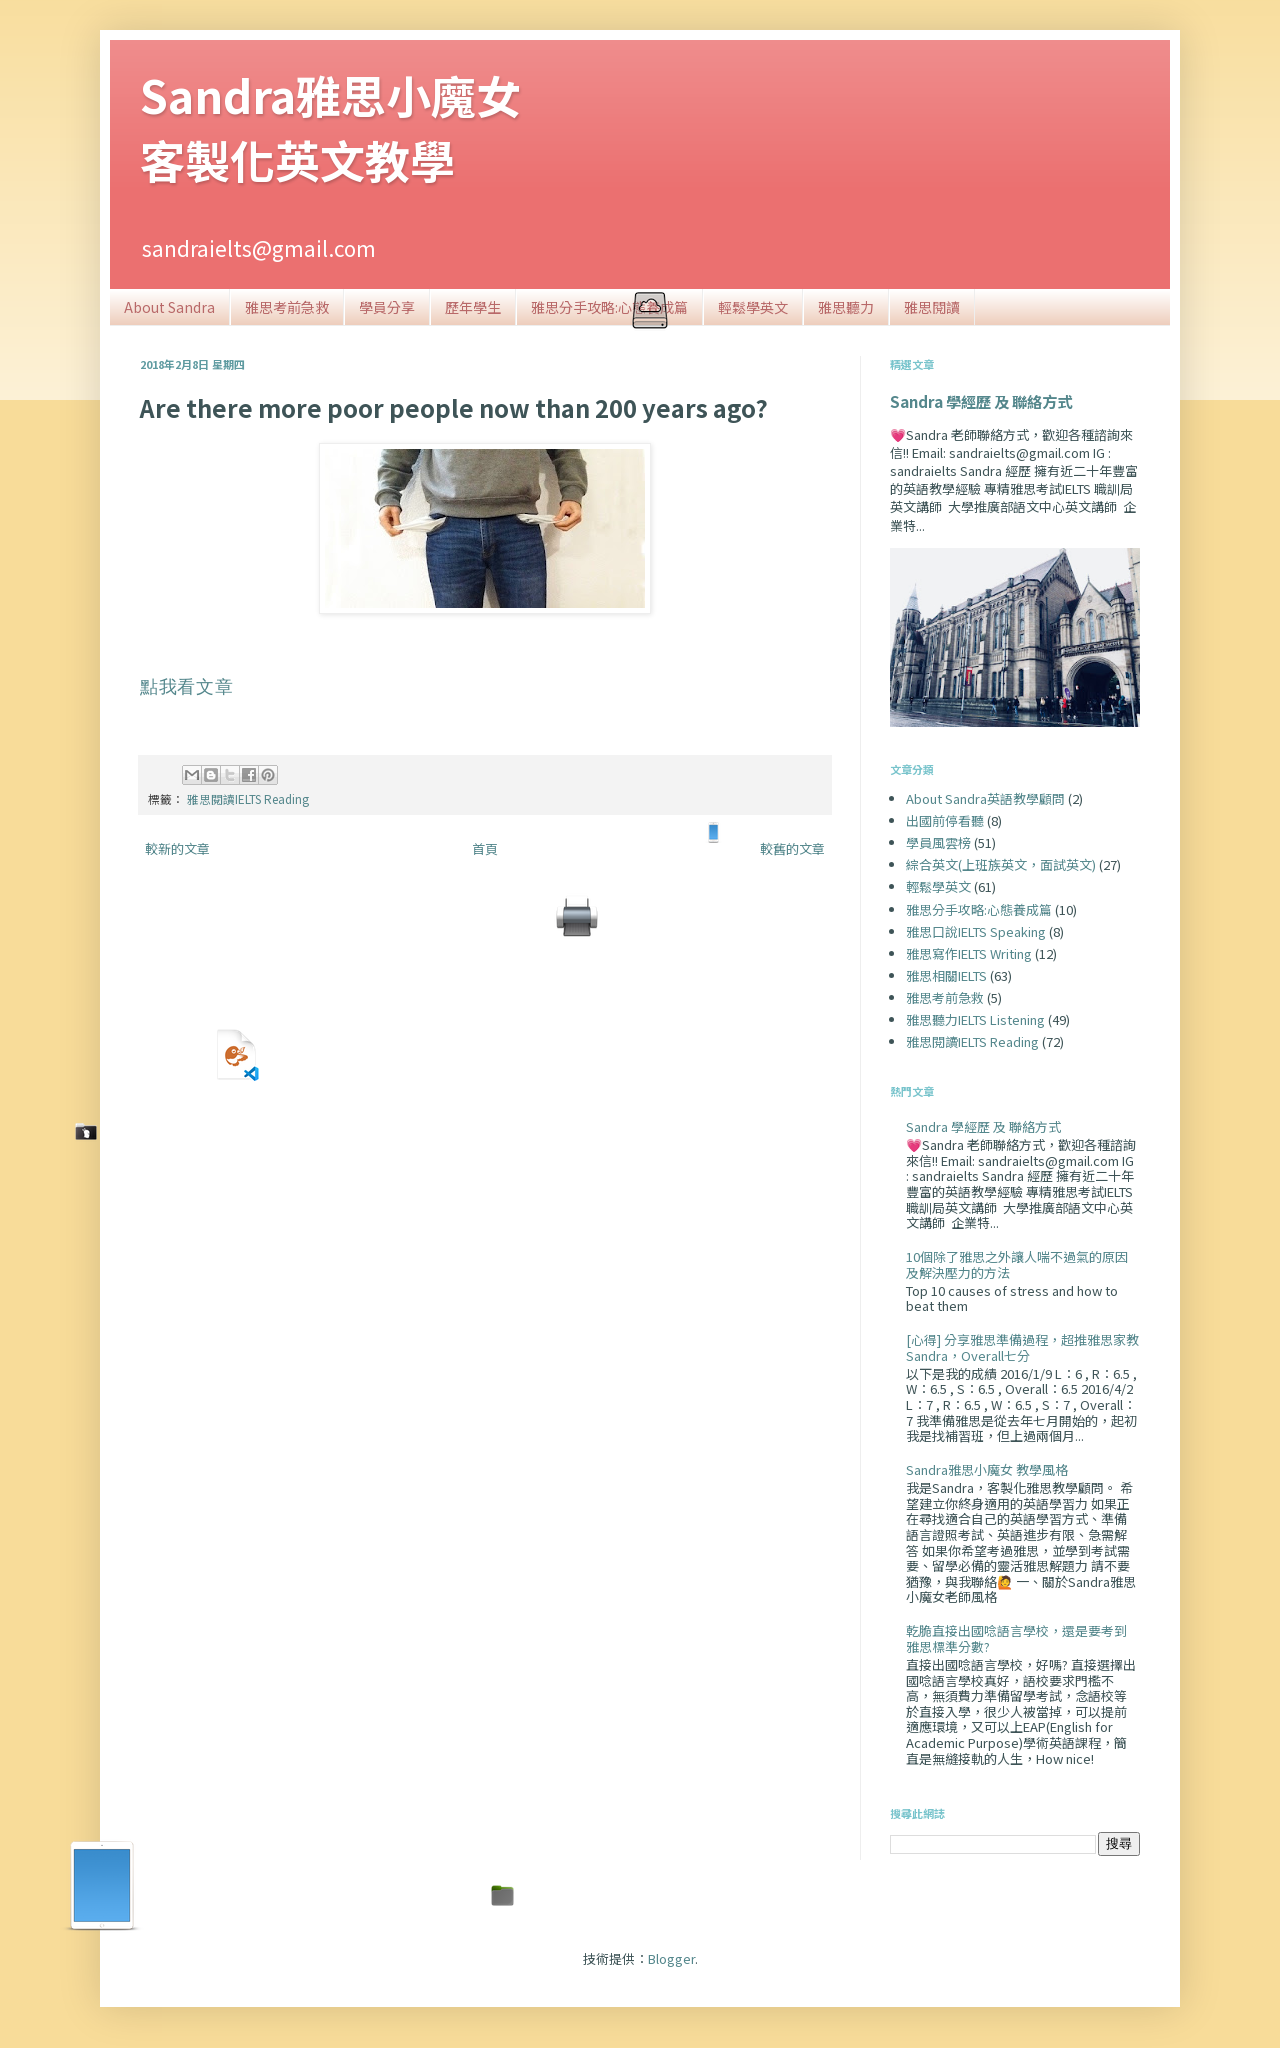 Image resolution: width=1280 pixels, height=2048 pixels. I want to click on access iCloud drive storage, so click(650, 311).